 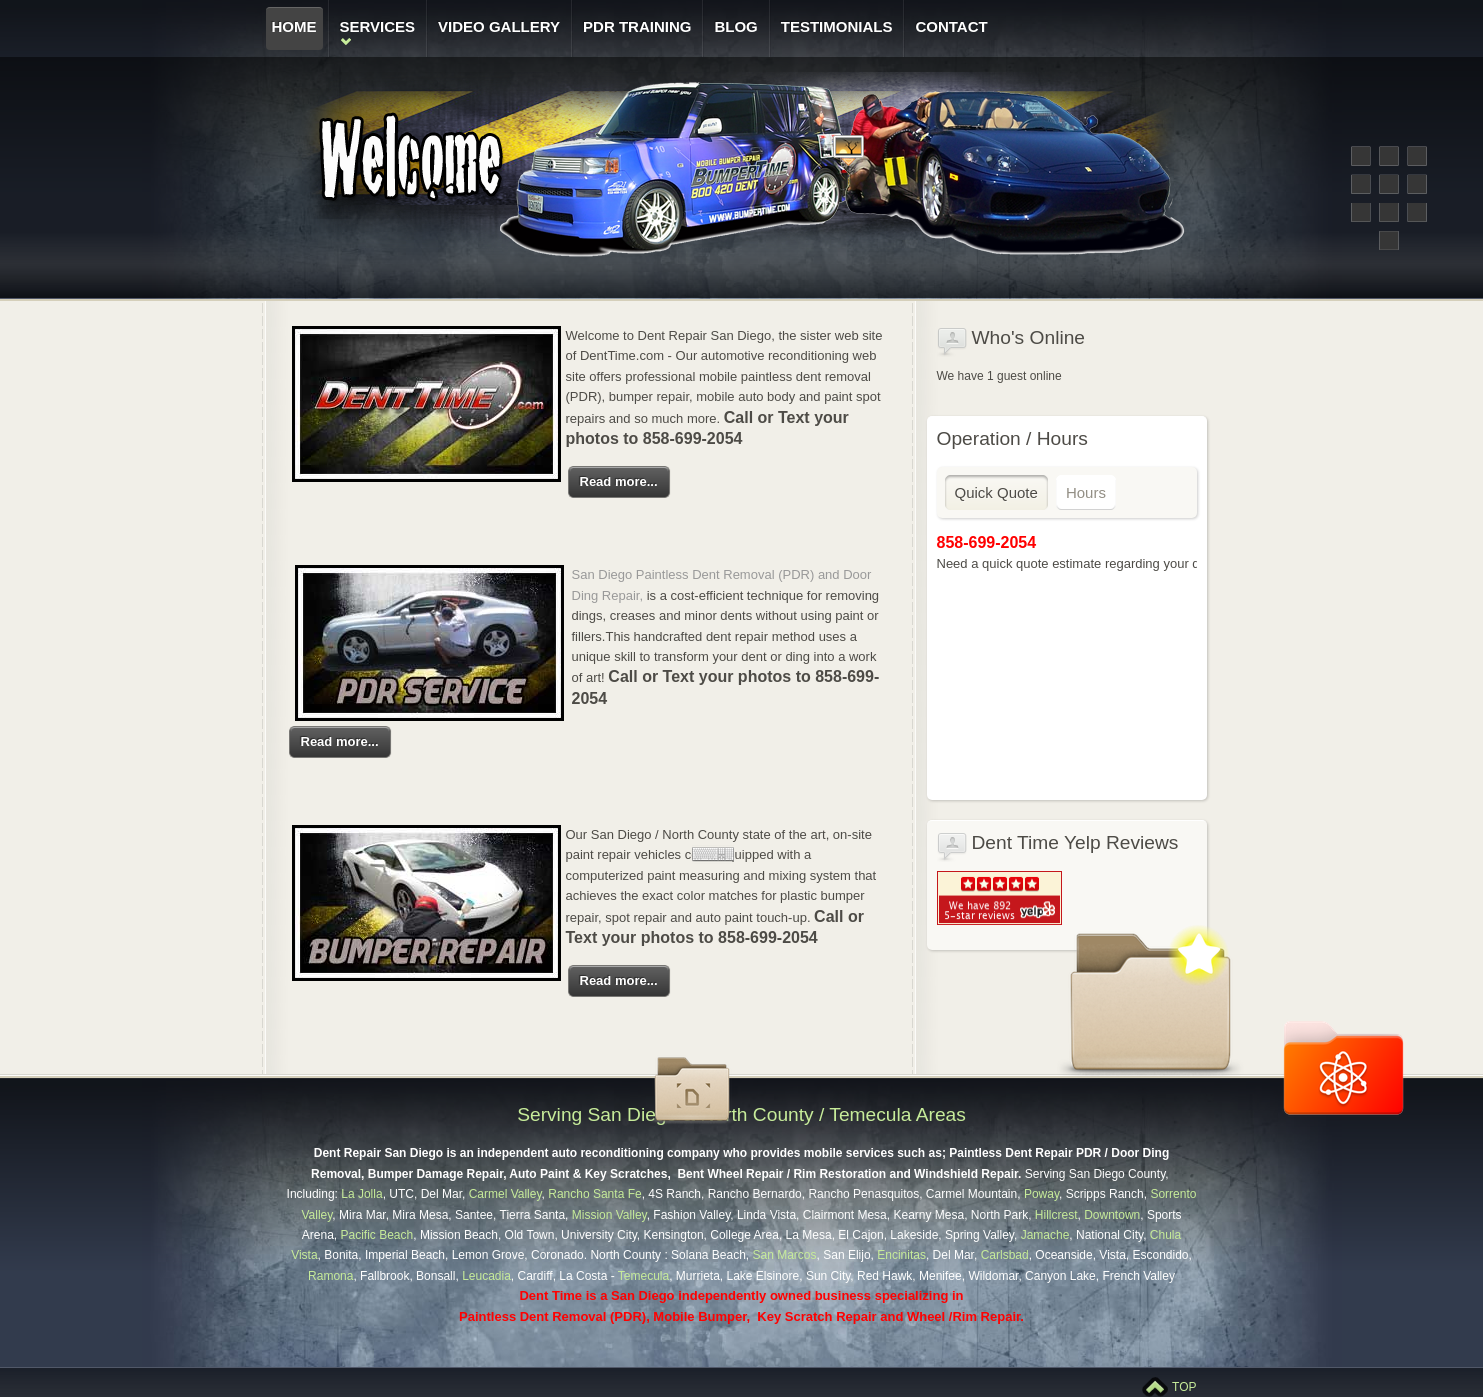 I want to click on access desktop folder contents, so click(x=692, y=1093).